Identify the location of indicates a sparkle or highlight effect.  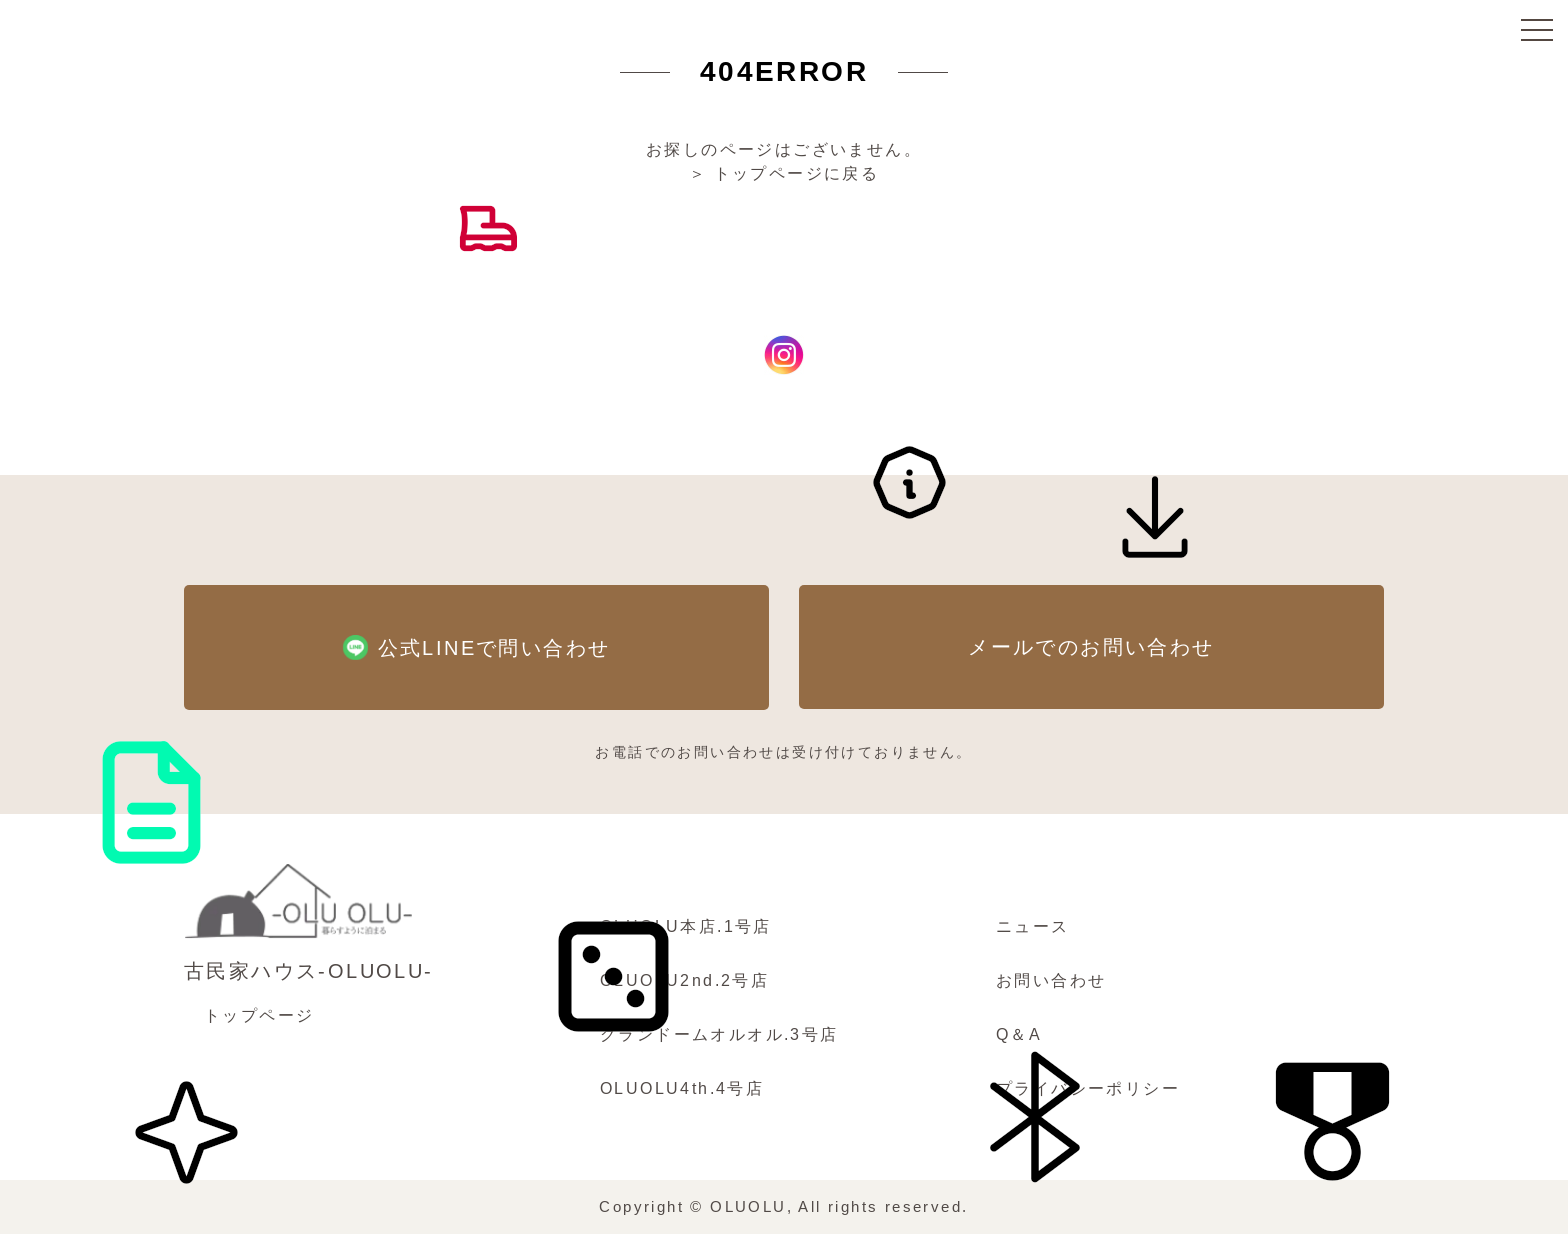
(186, 1132).